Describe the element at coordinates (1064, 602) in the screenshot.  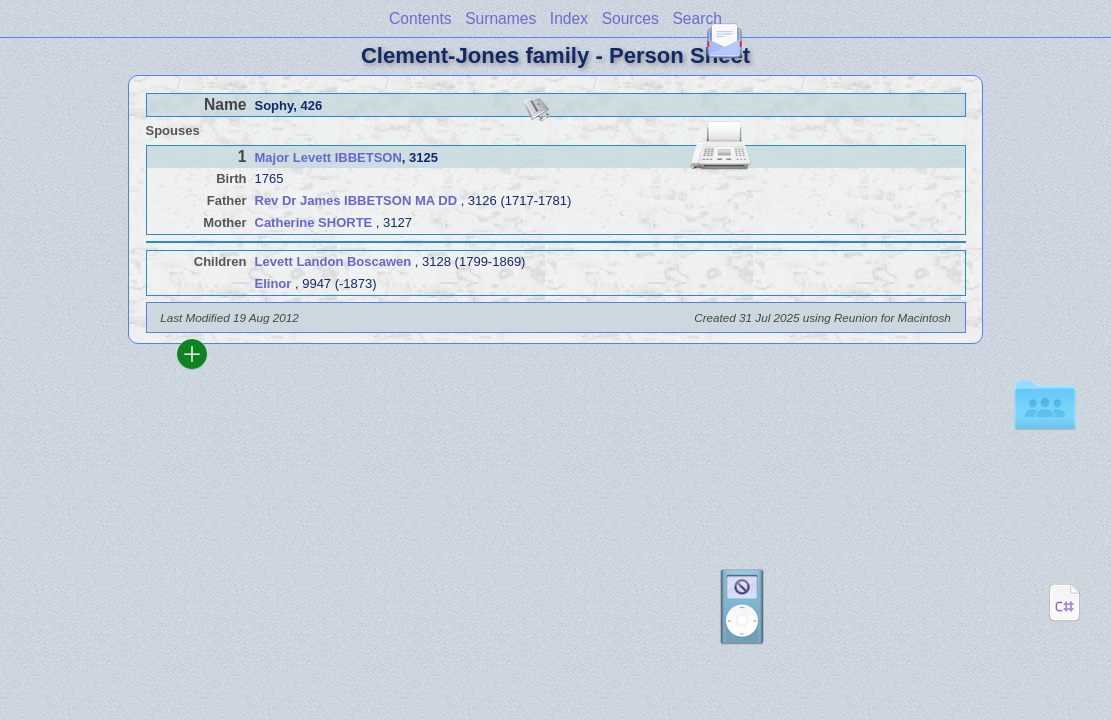
I see `a C# source code file` at that location.